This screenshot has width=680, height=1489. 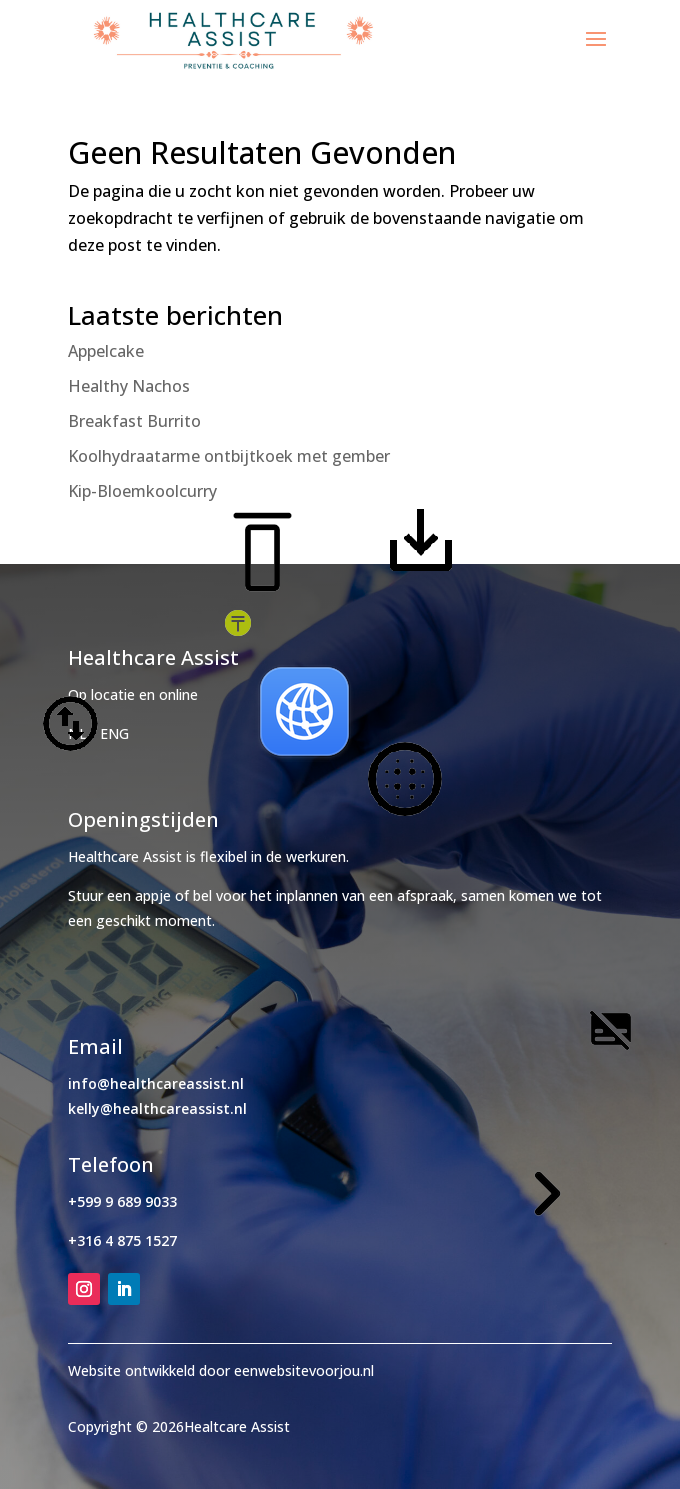 What do you see at coordinates (546, 1193) in the screenshot?
I see `go to the next item or page` at bounding box center [546, 1193].